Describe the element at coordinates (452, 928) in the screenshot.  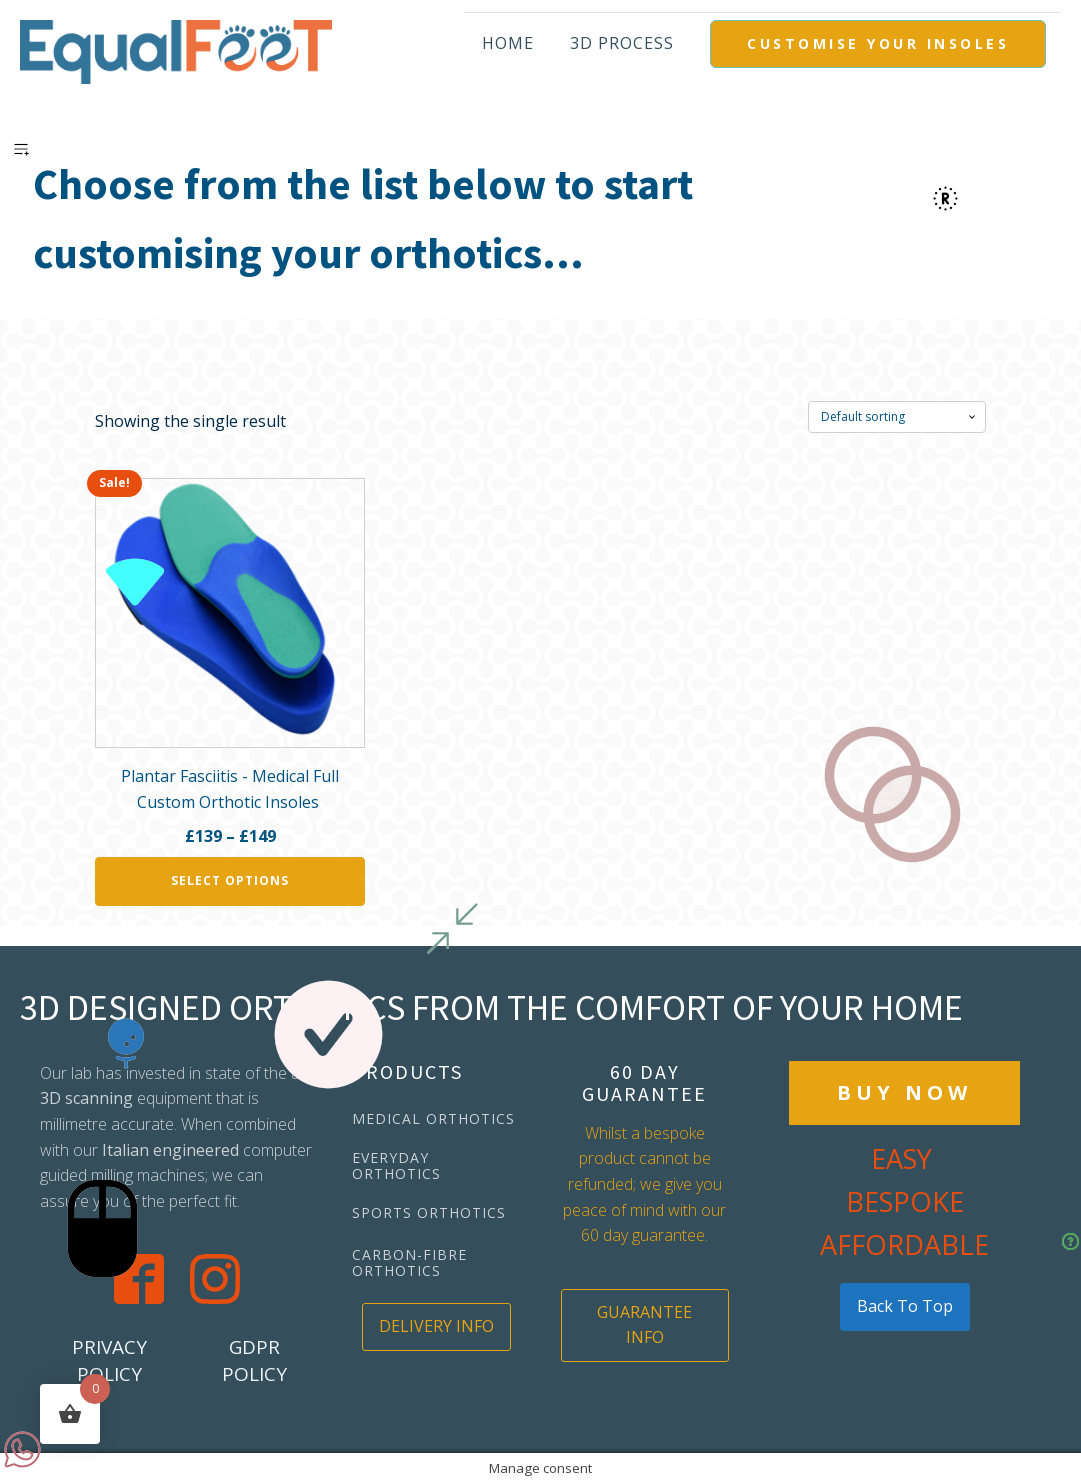
I see `collapse or minimize content` at that location.